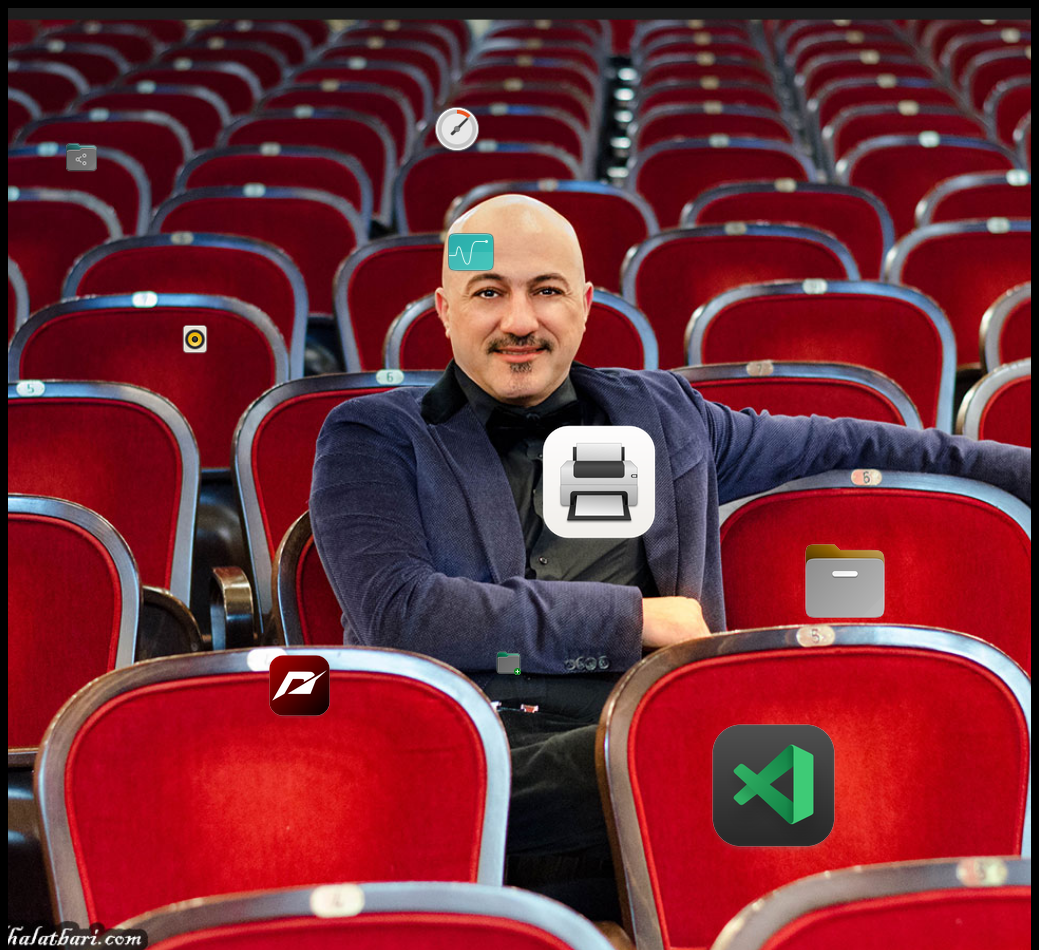 The image size is (1039, 950). What do you see at coordinates (195, 339) in the screenshot?
I see `open rhythmbox music player` at bounding box center [195, 339].